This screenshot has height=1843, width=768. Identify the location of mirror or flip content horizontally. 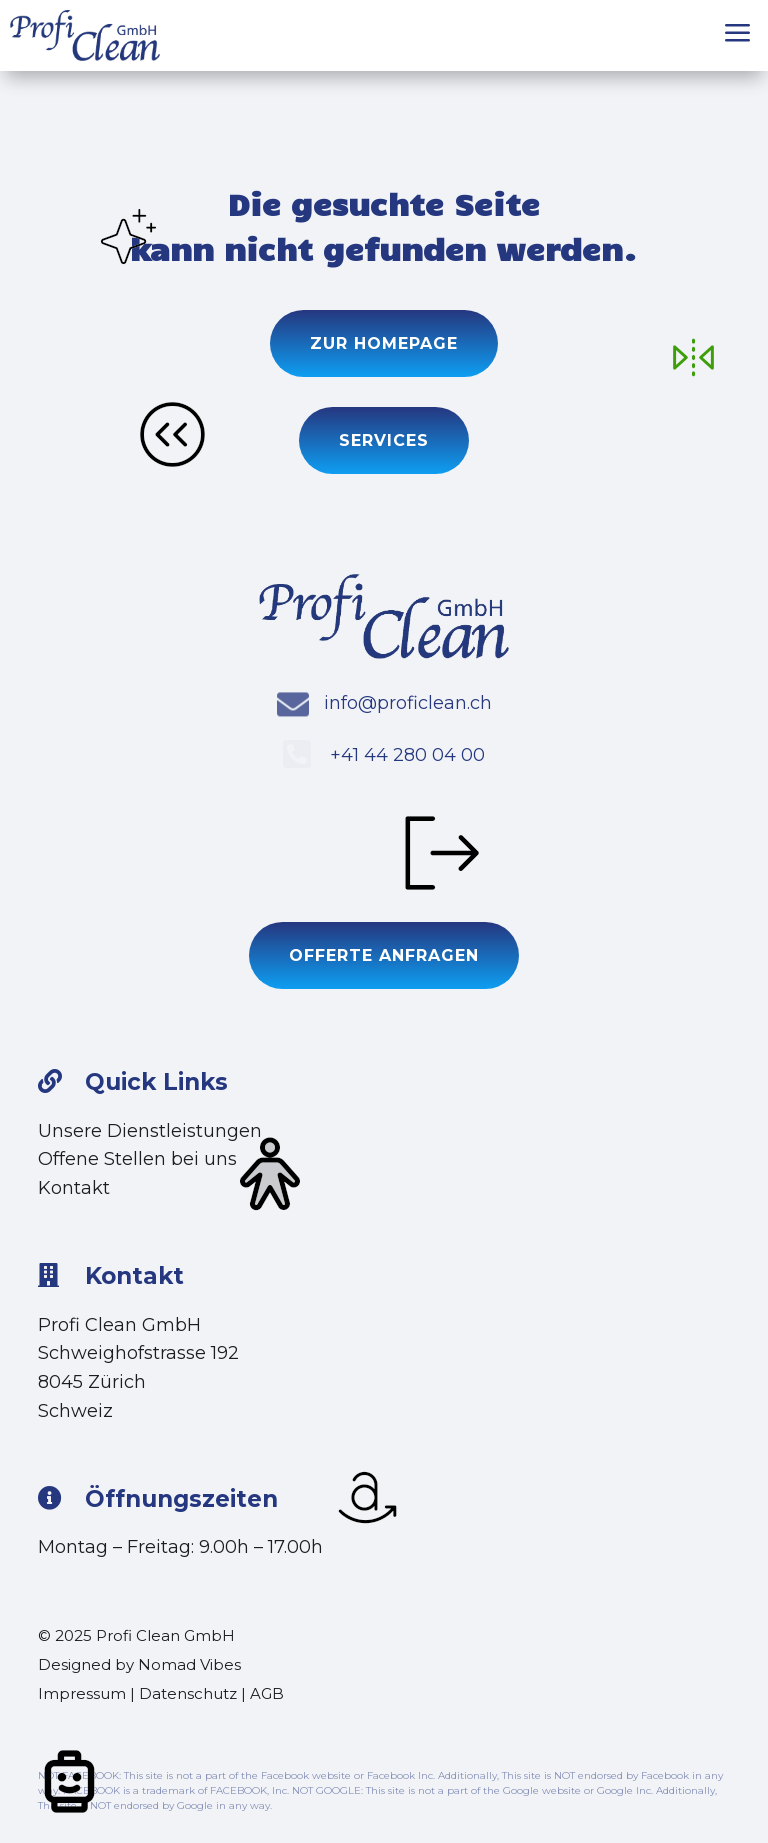
(693, 357).